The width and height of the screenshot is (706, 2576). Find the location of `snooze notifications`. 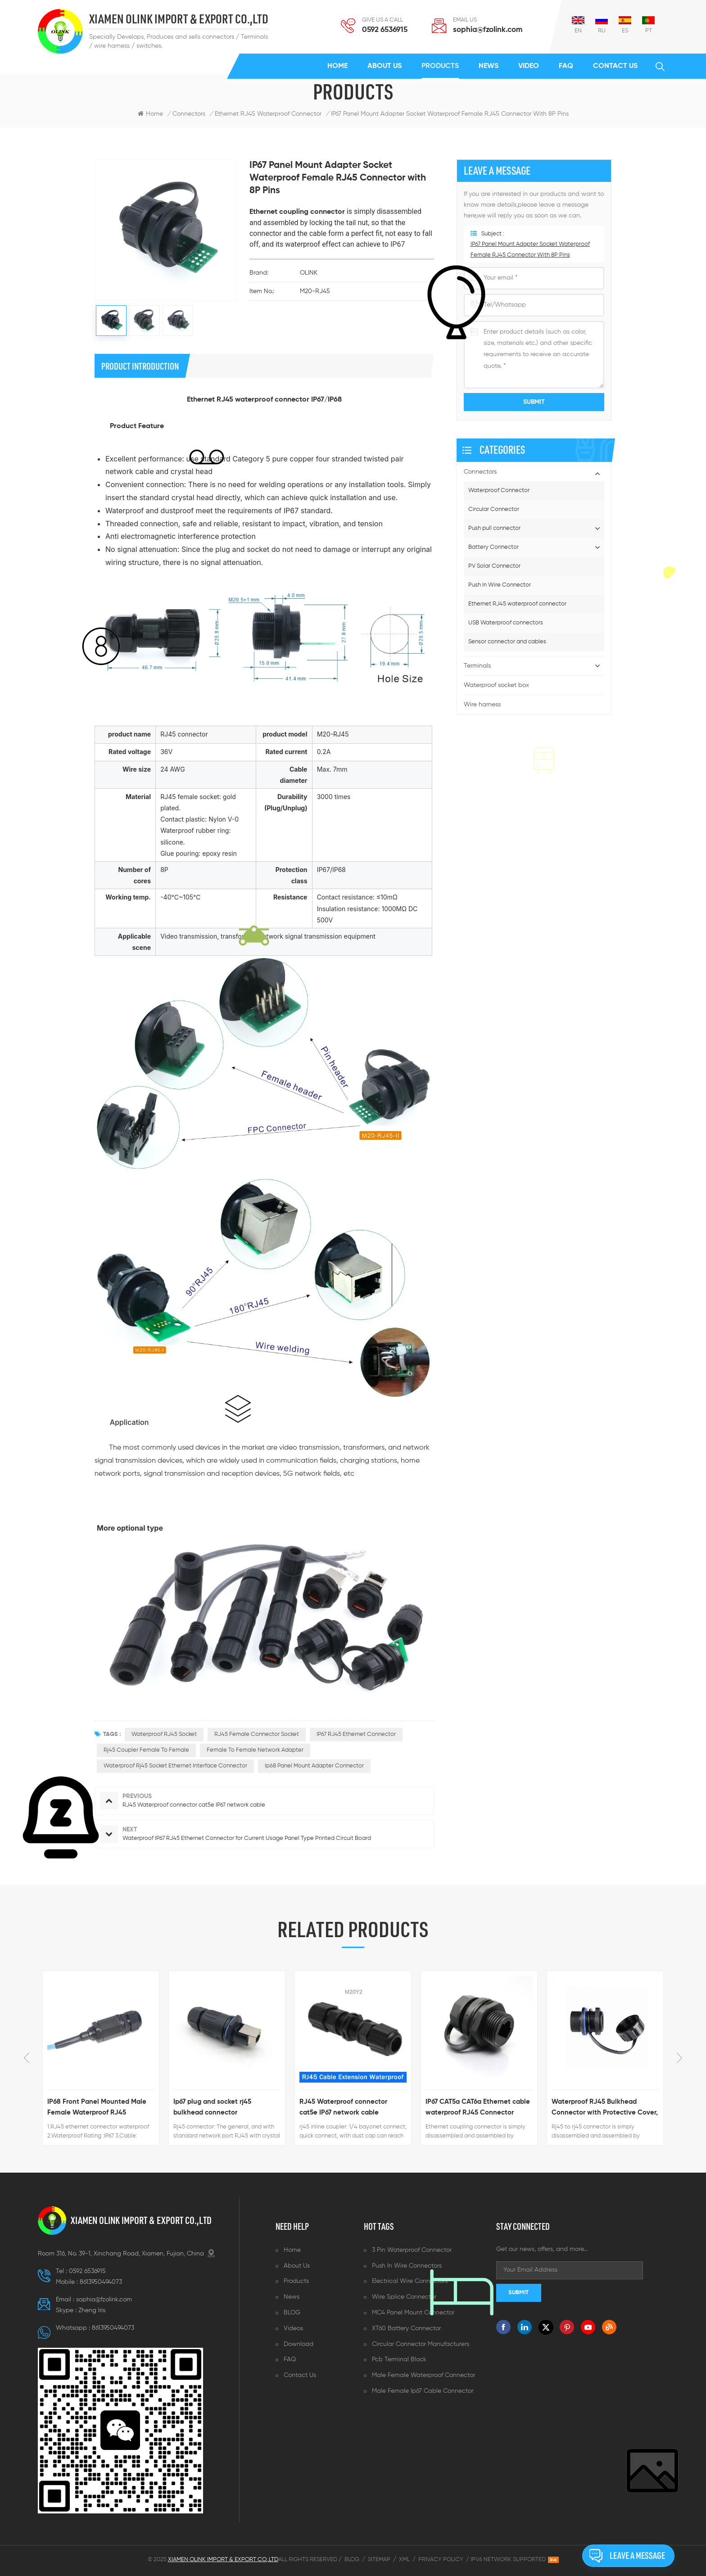

snooze notifications is located at coordinates (61, 1817).